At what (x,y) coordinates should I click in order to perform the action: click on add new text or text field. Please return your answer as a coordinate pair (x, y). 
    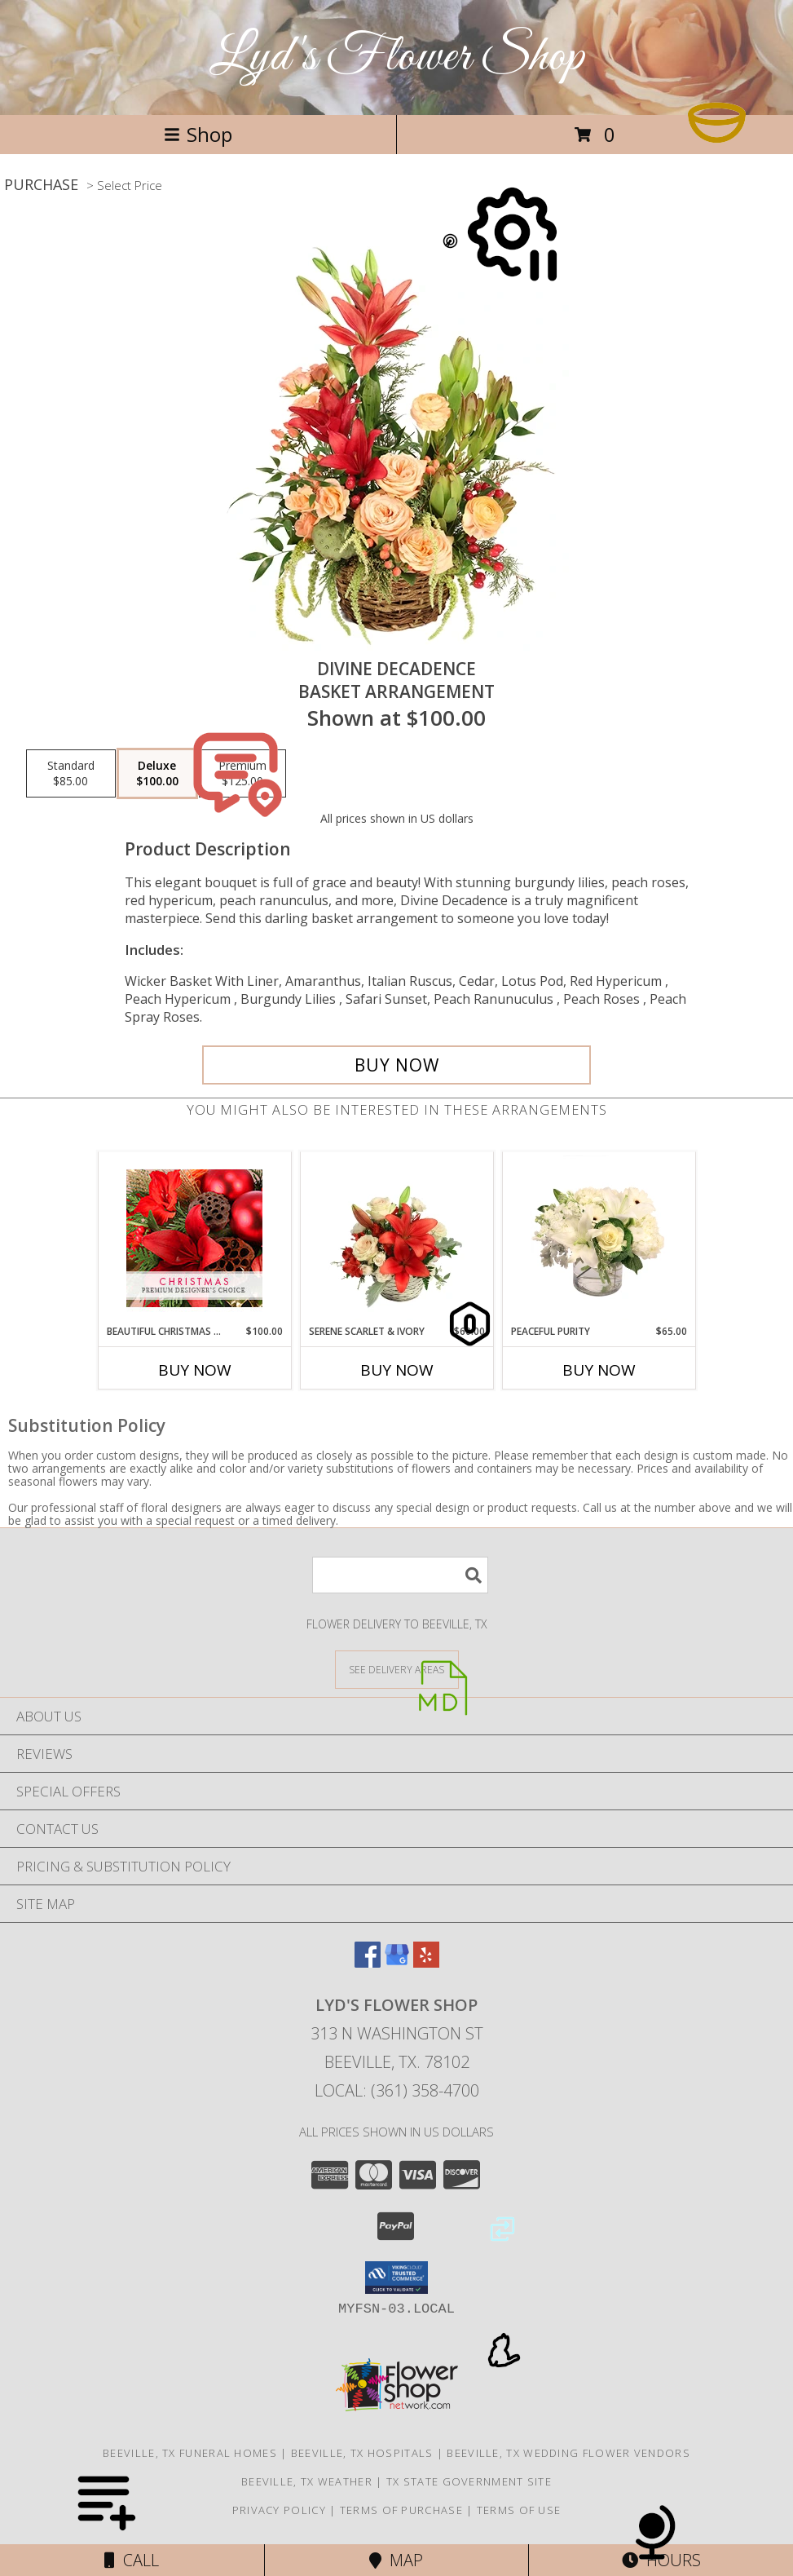
    Looking at the image, I should click on (104, 2499).